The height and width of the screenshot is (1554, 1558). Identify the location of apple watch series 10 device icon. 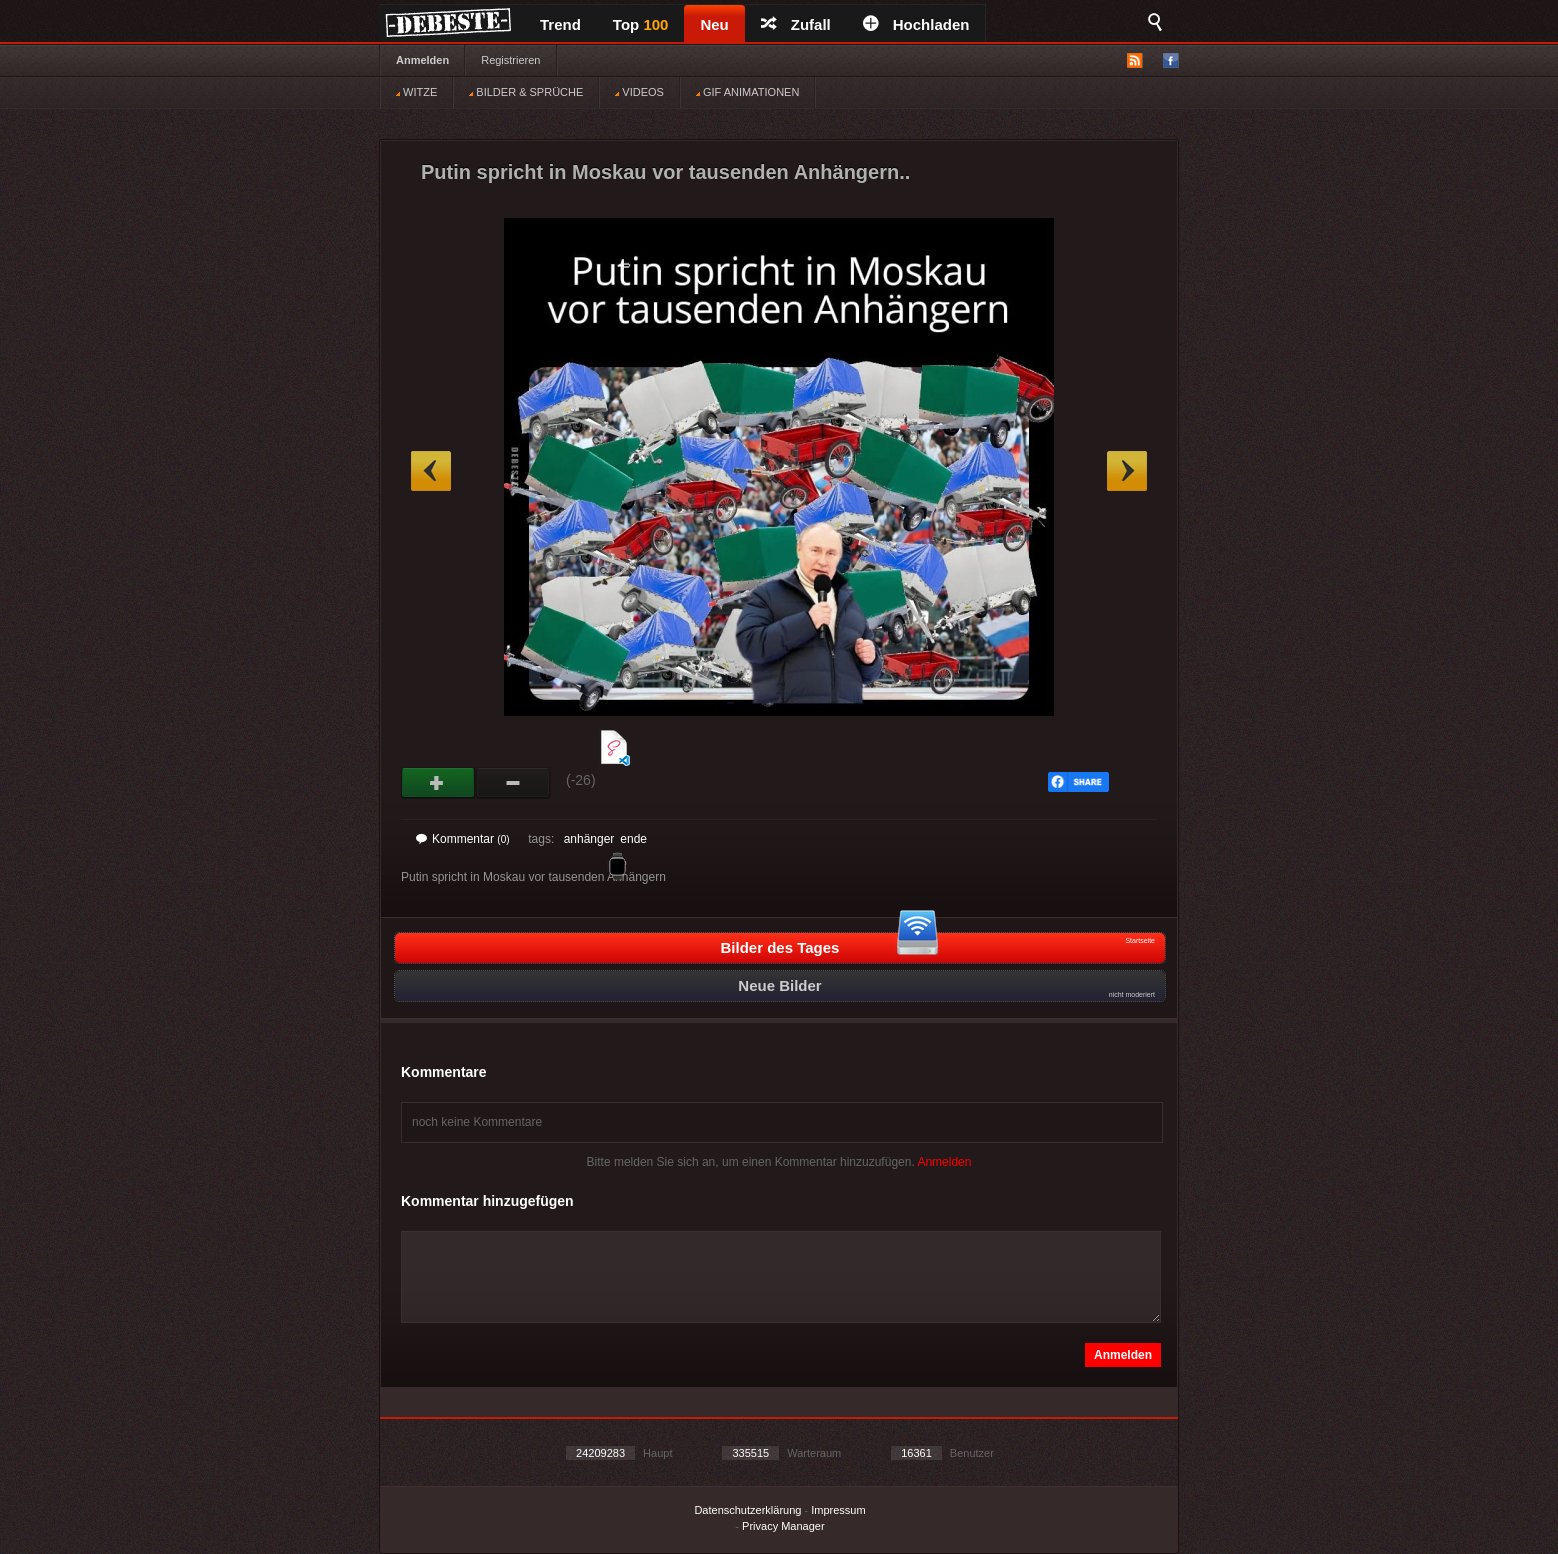
(617, 866).